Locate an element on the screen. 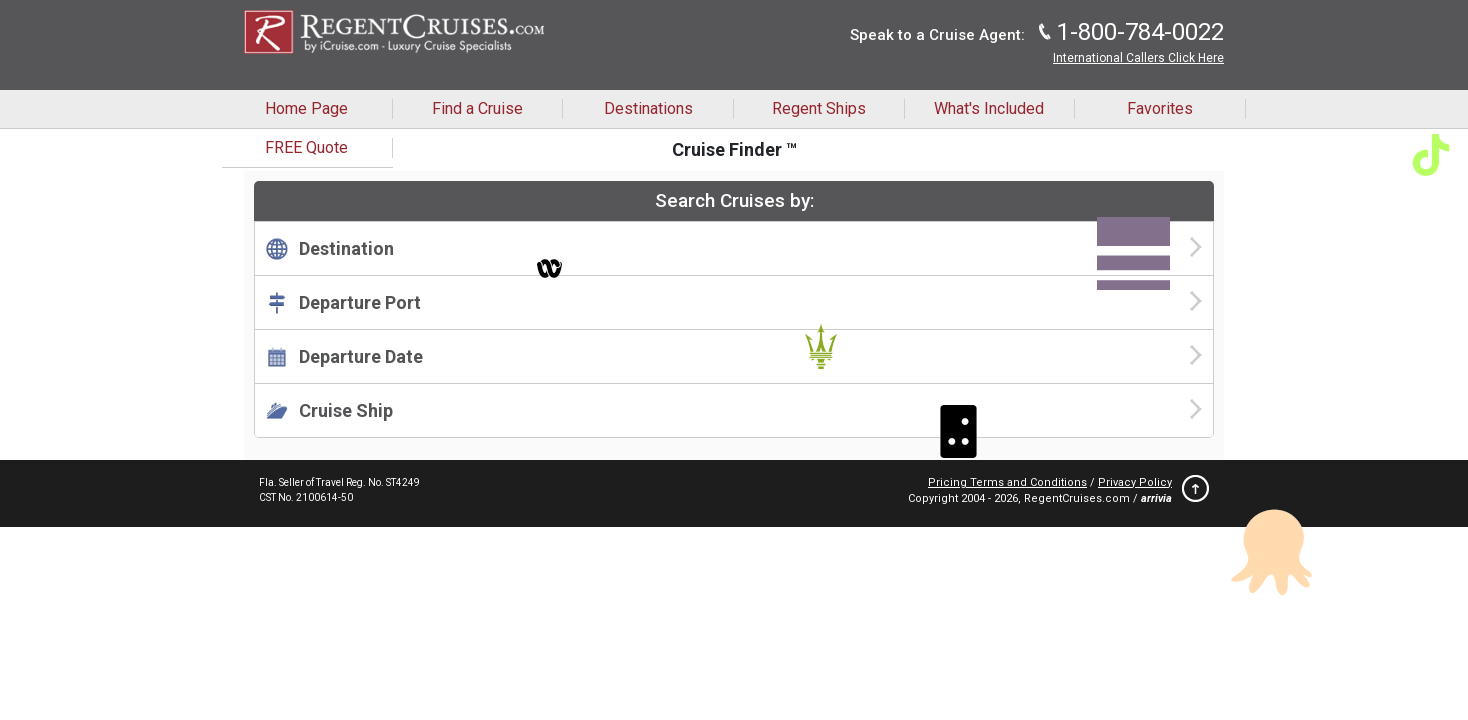 The image size is (1468, 720). octopus deploy logo is located at coordinates (1271, 552).